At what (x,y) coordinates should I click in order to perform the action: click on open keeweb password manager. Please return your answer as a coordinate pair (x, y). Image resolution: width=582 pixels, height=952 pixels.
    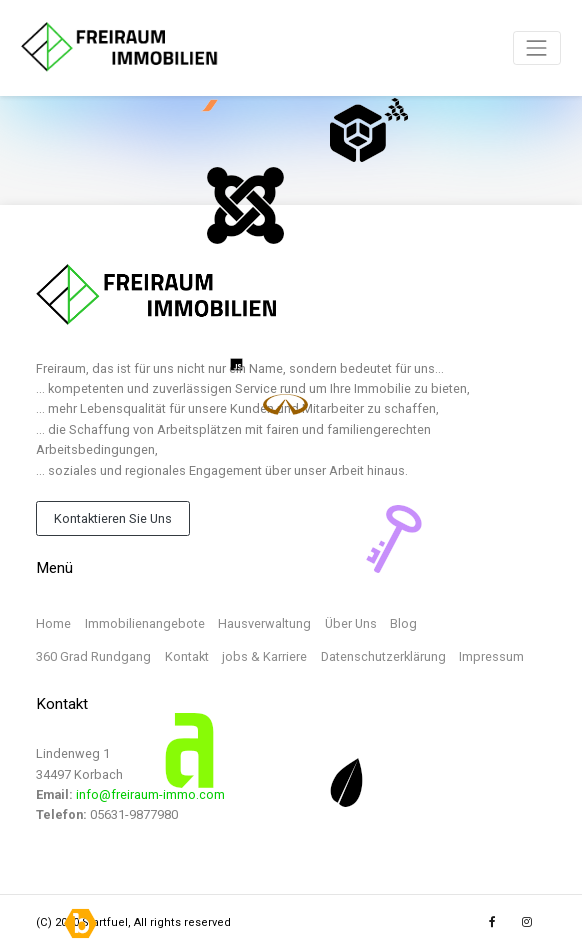
    Looking at the image, I should click on (394, 539).